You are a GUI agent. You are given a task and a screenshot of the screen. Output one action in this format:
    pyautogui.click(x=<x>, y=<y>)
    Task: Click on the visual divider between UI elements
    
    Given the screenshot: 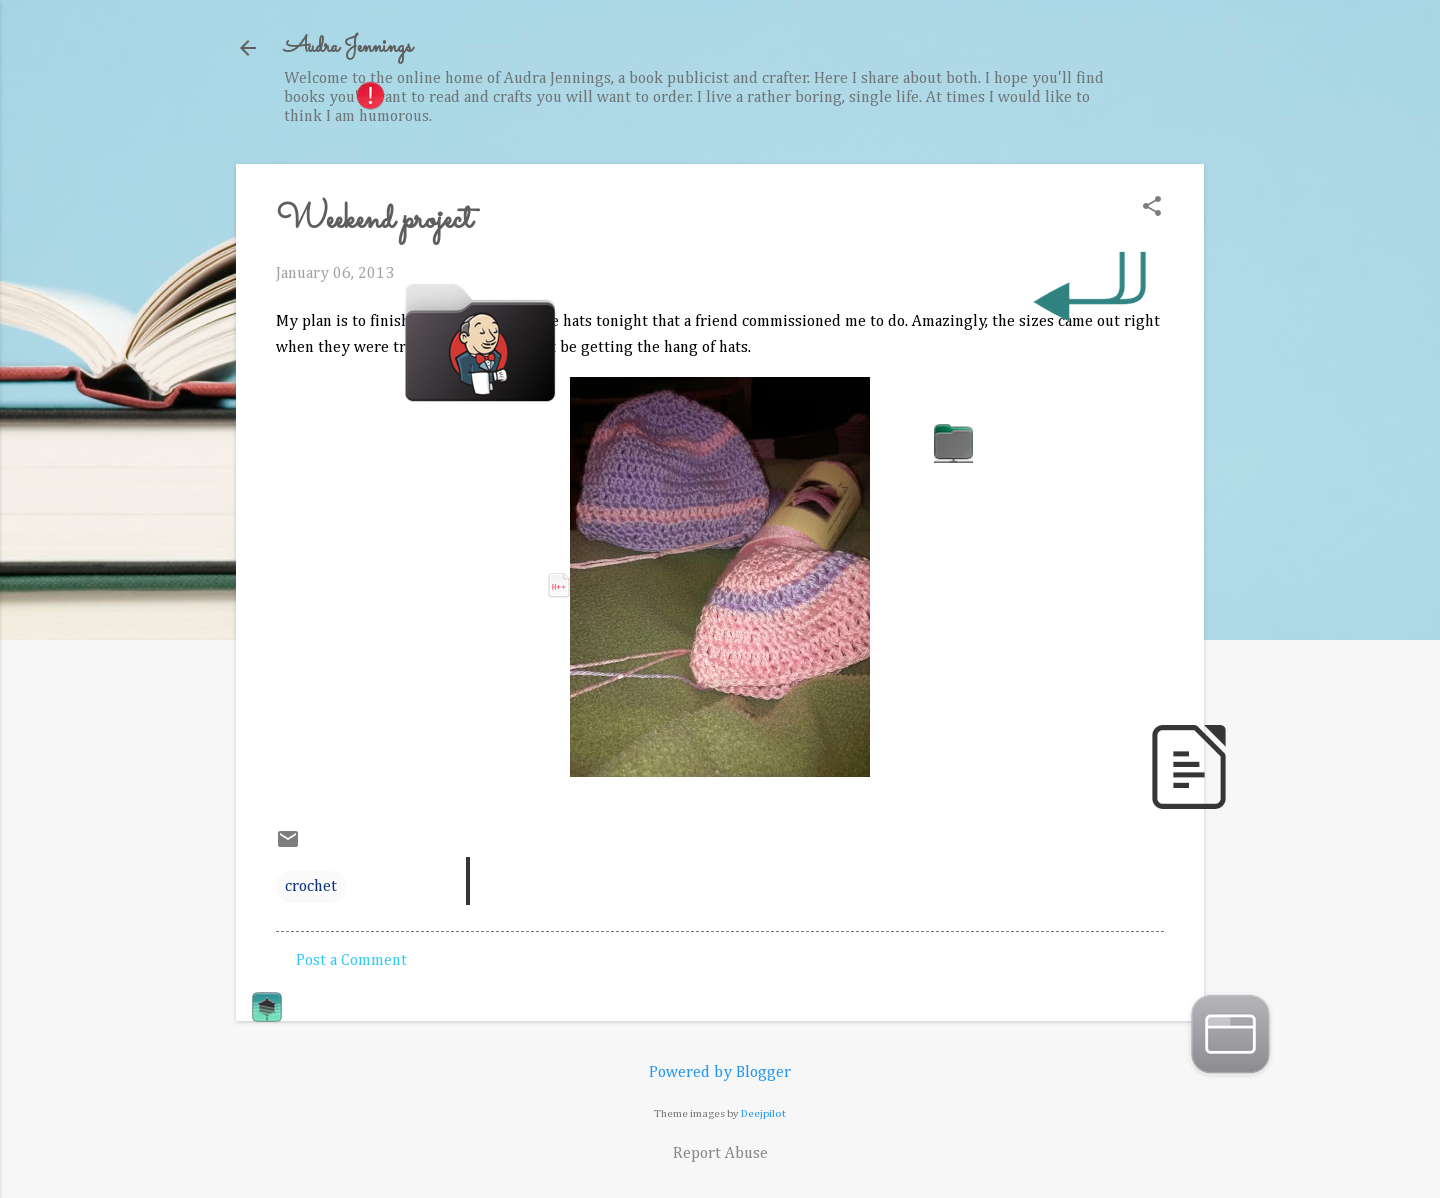 What is the action you would take?
    pyautogui.click(x=470, y=881)
    